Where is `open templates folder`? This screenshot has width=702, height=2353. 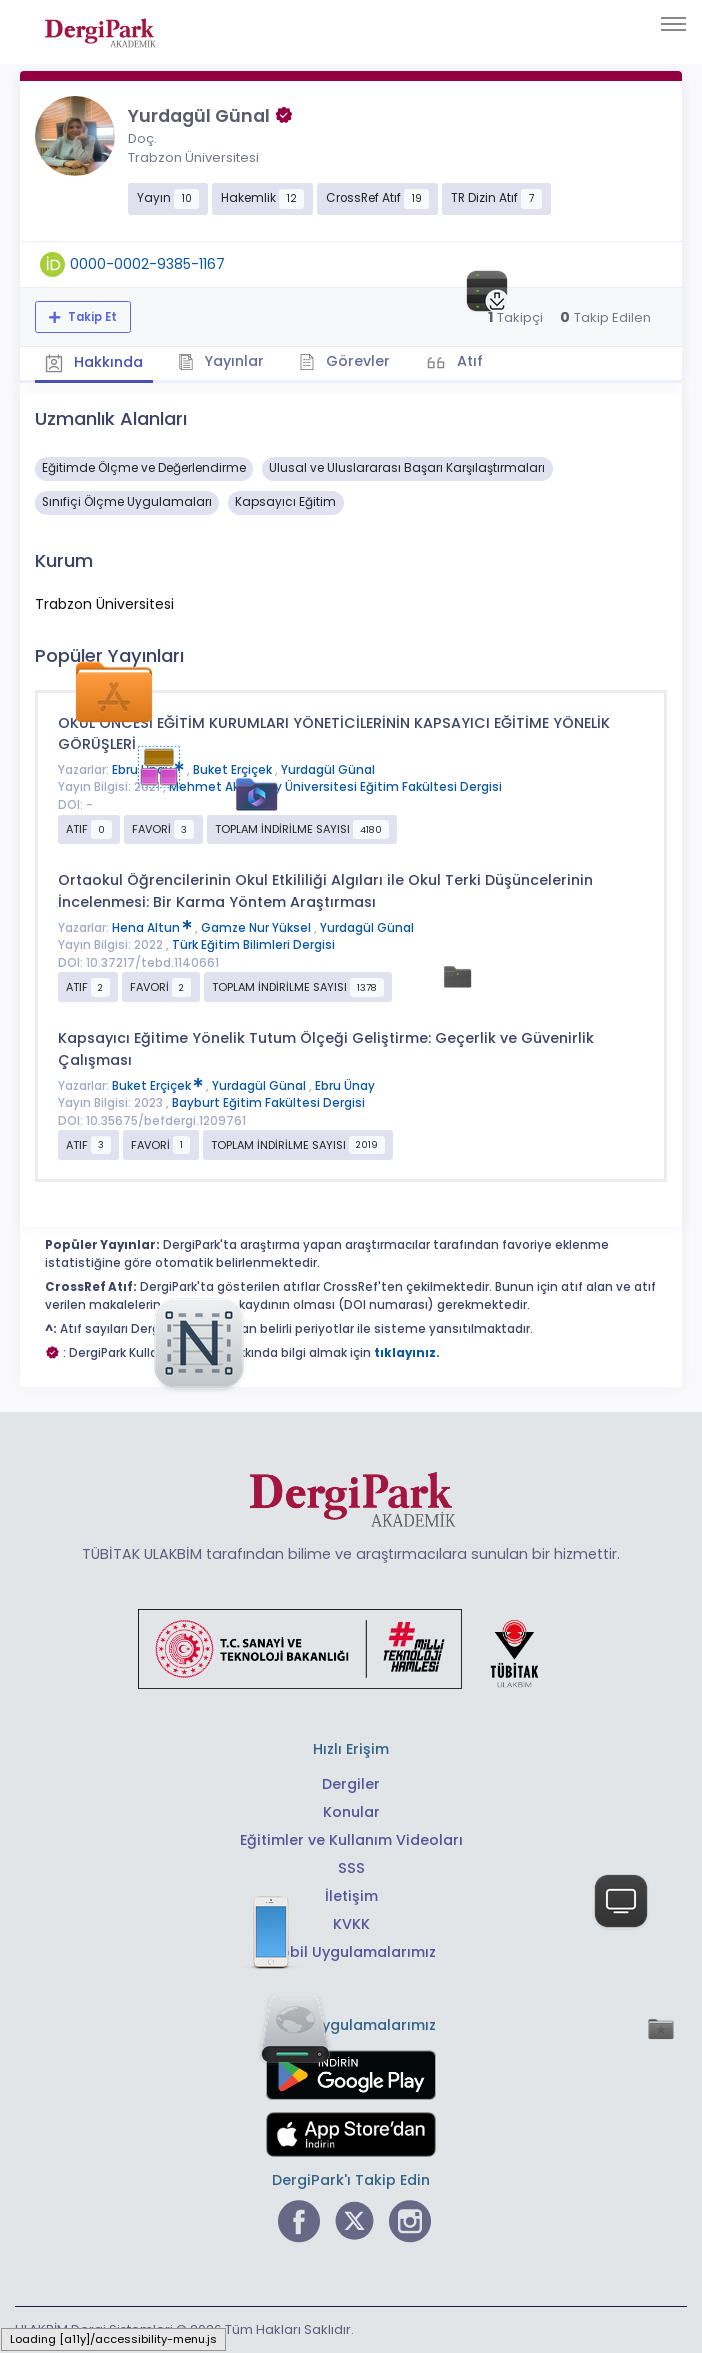
open templates folder is located at coordinates (114, 692).